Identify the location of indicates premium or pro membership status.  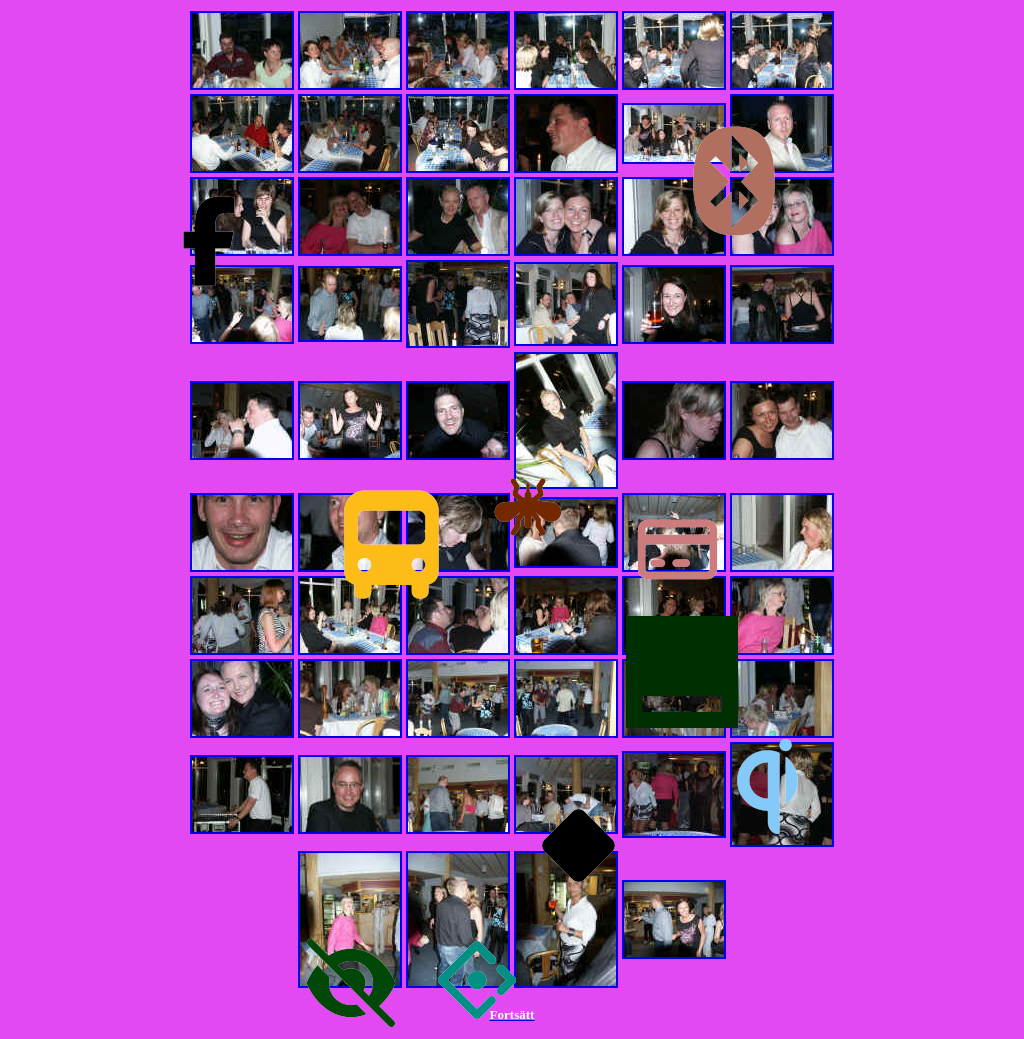
(578, 845).